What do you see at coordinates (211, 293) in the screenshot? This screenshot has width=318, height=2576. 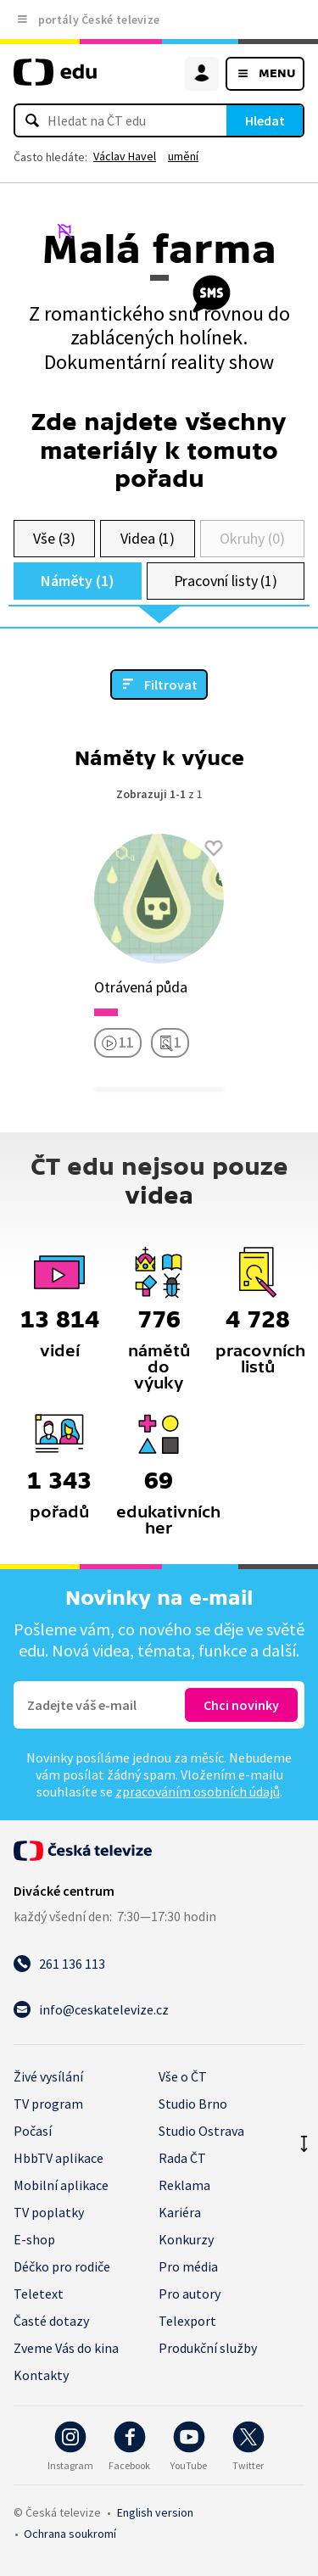 I see `send an SMS text message` at bounding box center [211, 293].